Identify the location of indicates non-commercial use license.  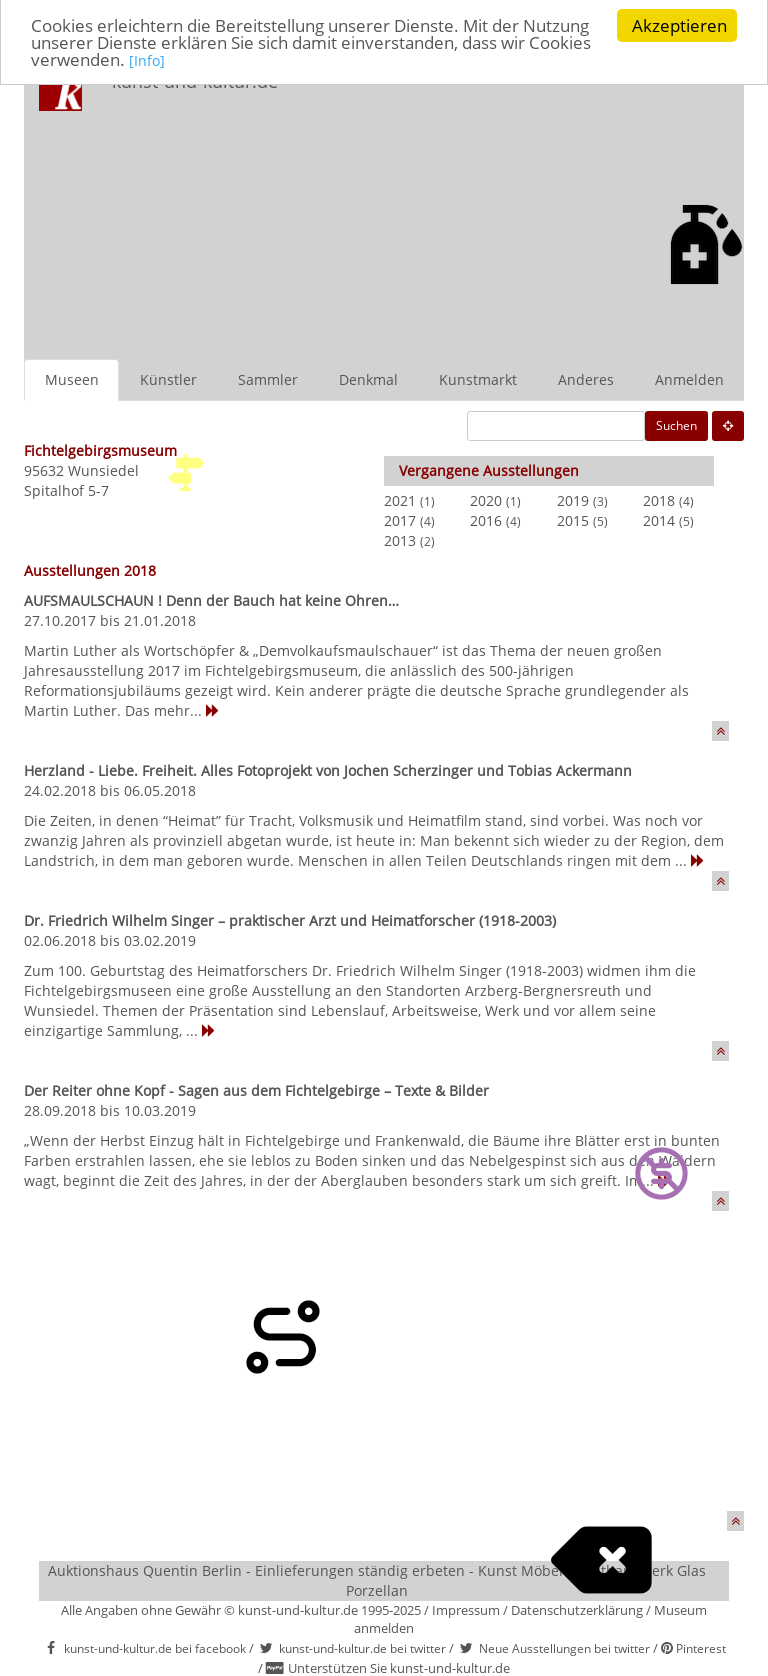
(661, 1173).